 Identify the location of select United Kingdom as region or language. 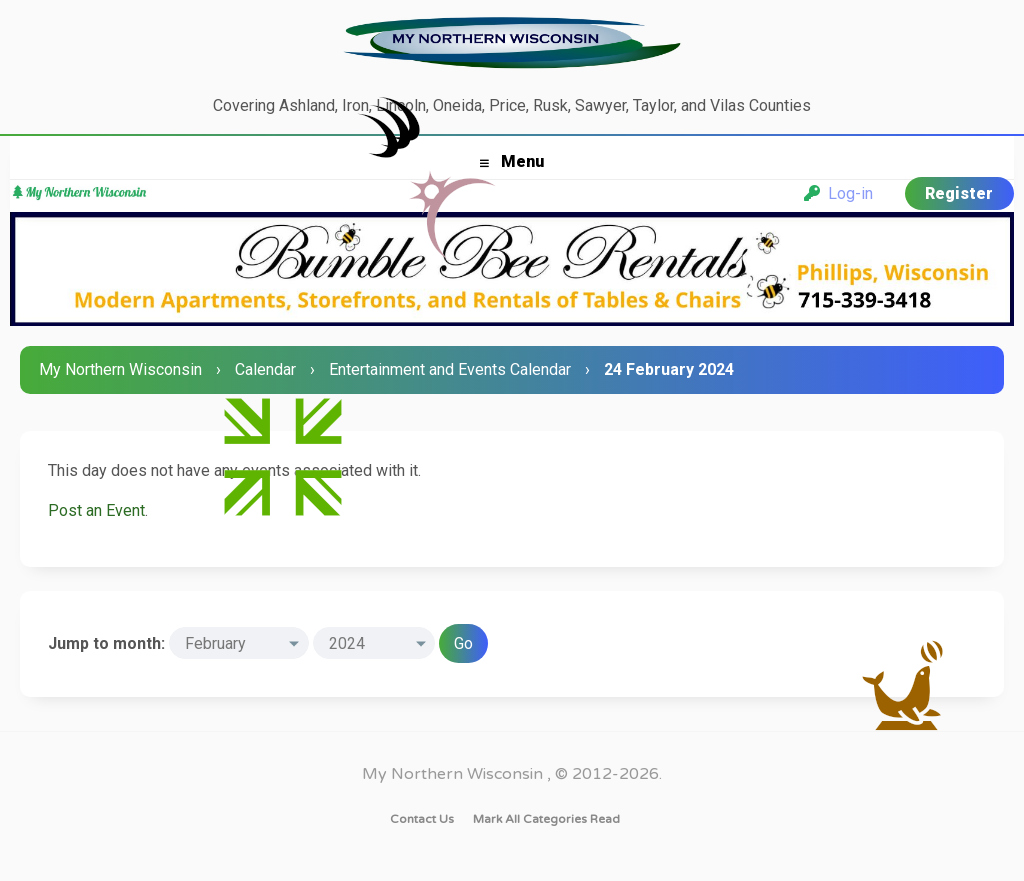
(283, 457).